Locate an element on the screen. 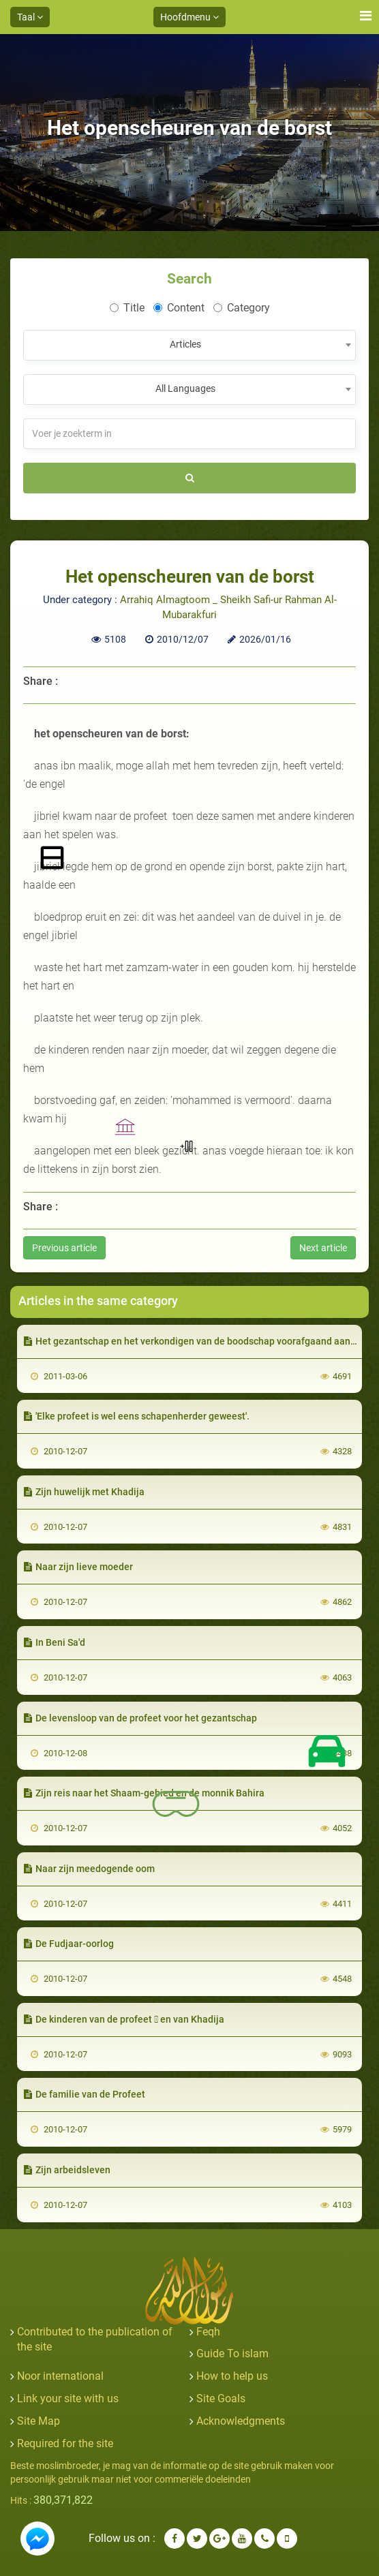 This screenshot has height=2576, width=379. access banking or financial services is located at coordinates (125, 1127).